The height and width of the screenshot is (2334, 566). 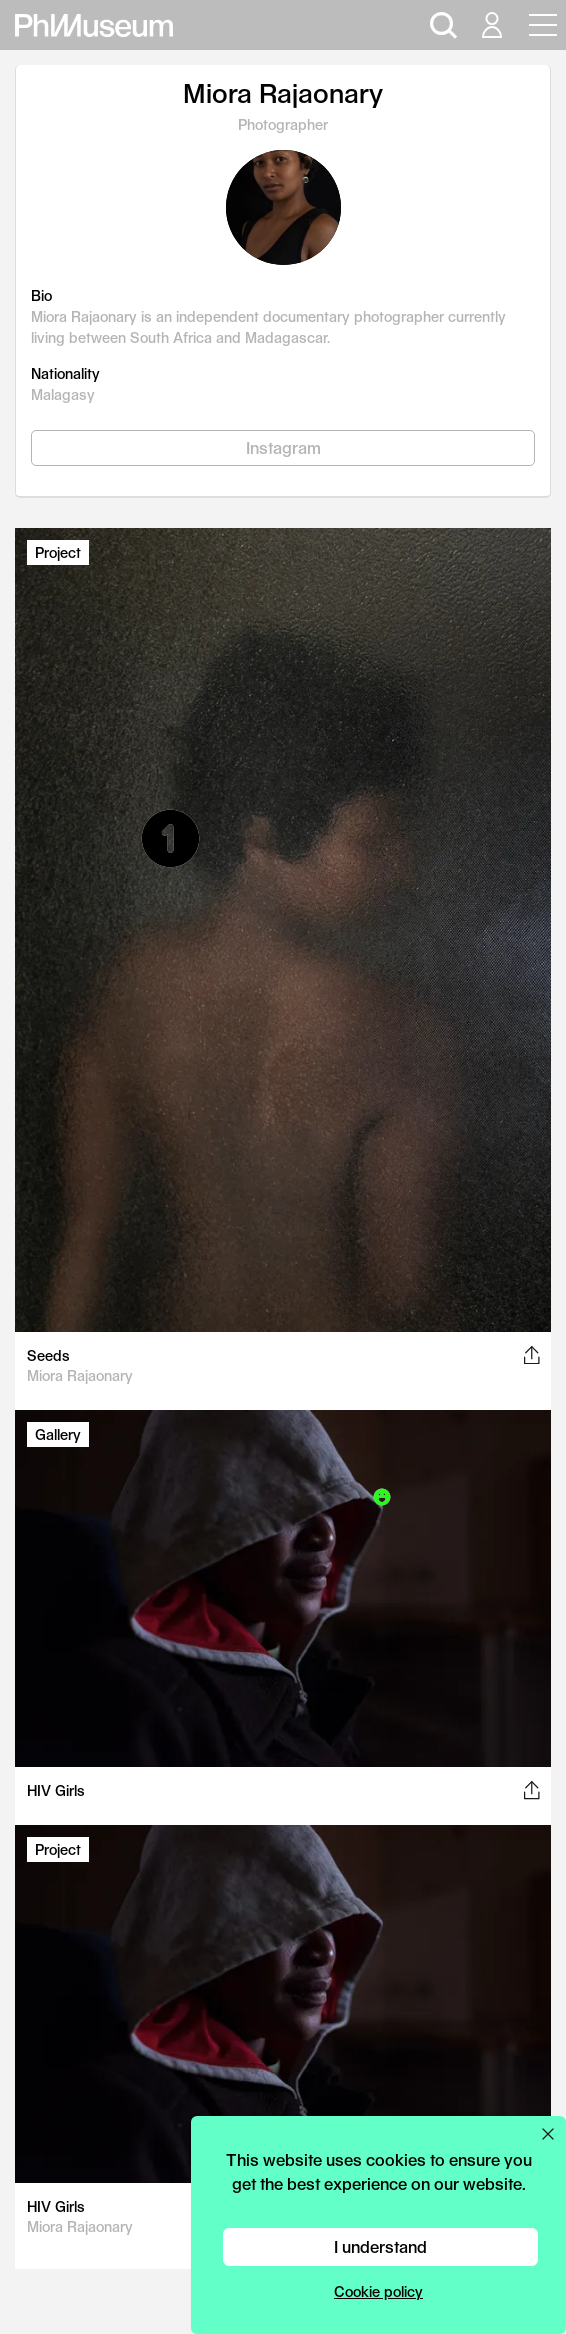 I want to click on indicates the first step in a sequence or process, so click(x=170, y=838).